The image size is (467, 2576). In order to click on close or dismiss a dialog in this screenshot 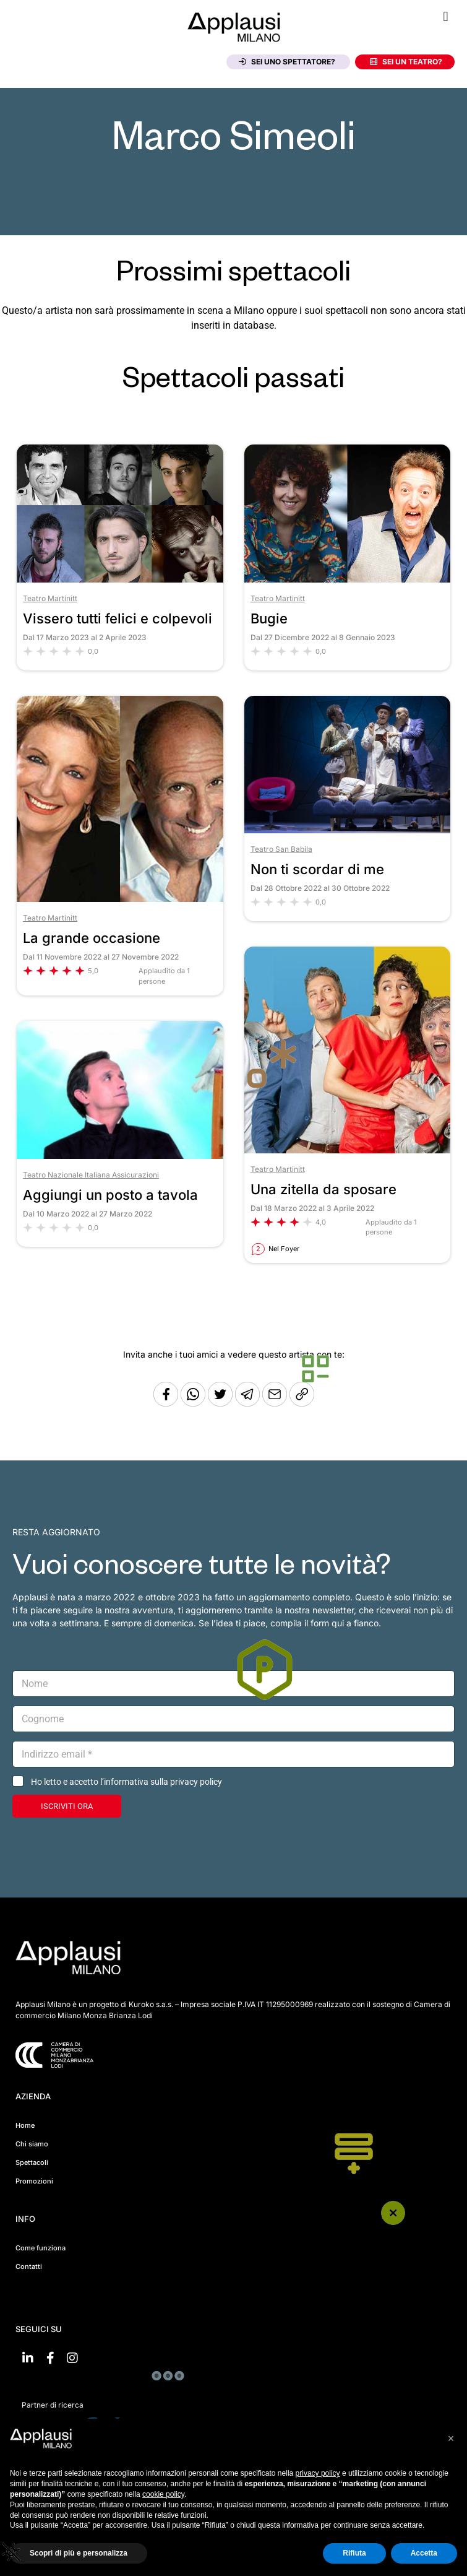, I will do `click(393, 2213)`.